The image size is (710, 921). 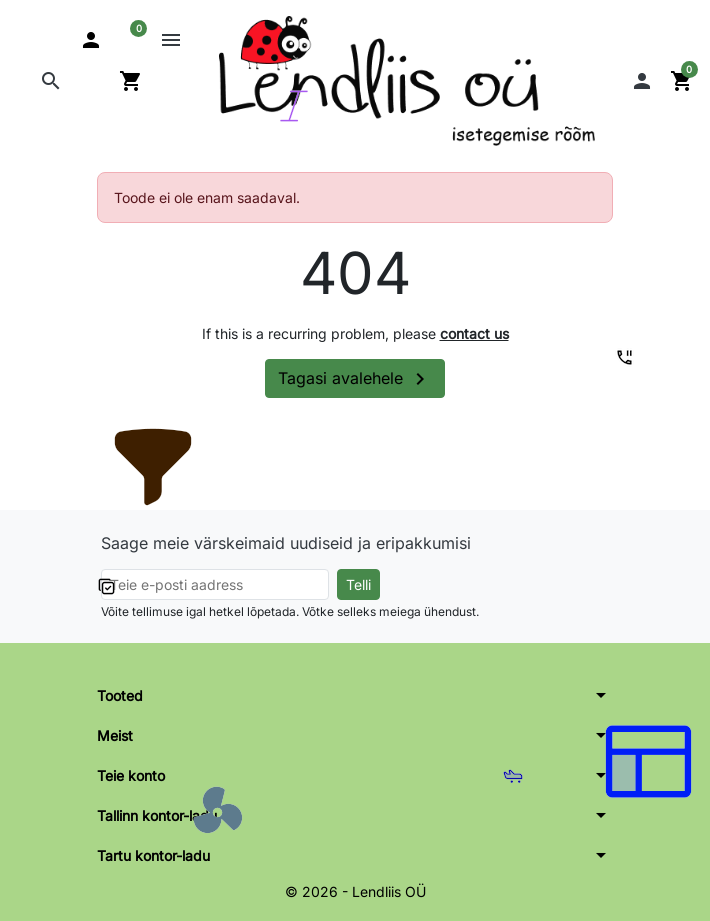 What do you see at coordinates (106, 586) in the screenshot?
I see `content copied successfully to clipboard` at bounding box center [106, 586].